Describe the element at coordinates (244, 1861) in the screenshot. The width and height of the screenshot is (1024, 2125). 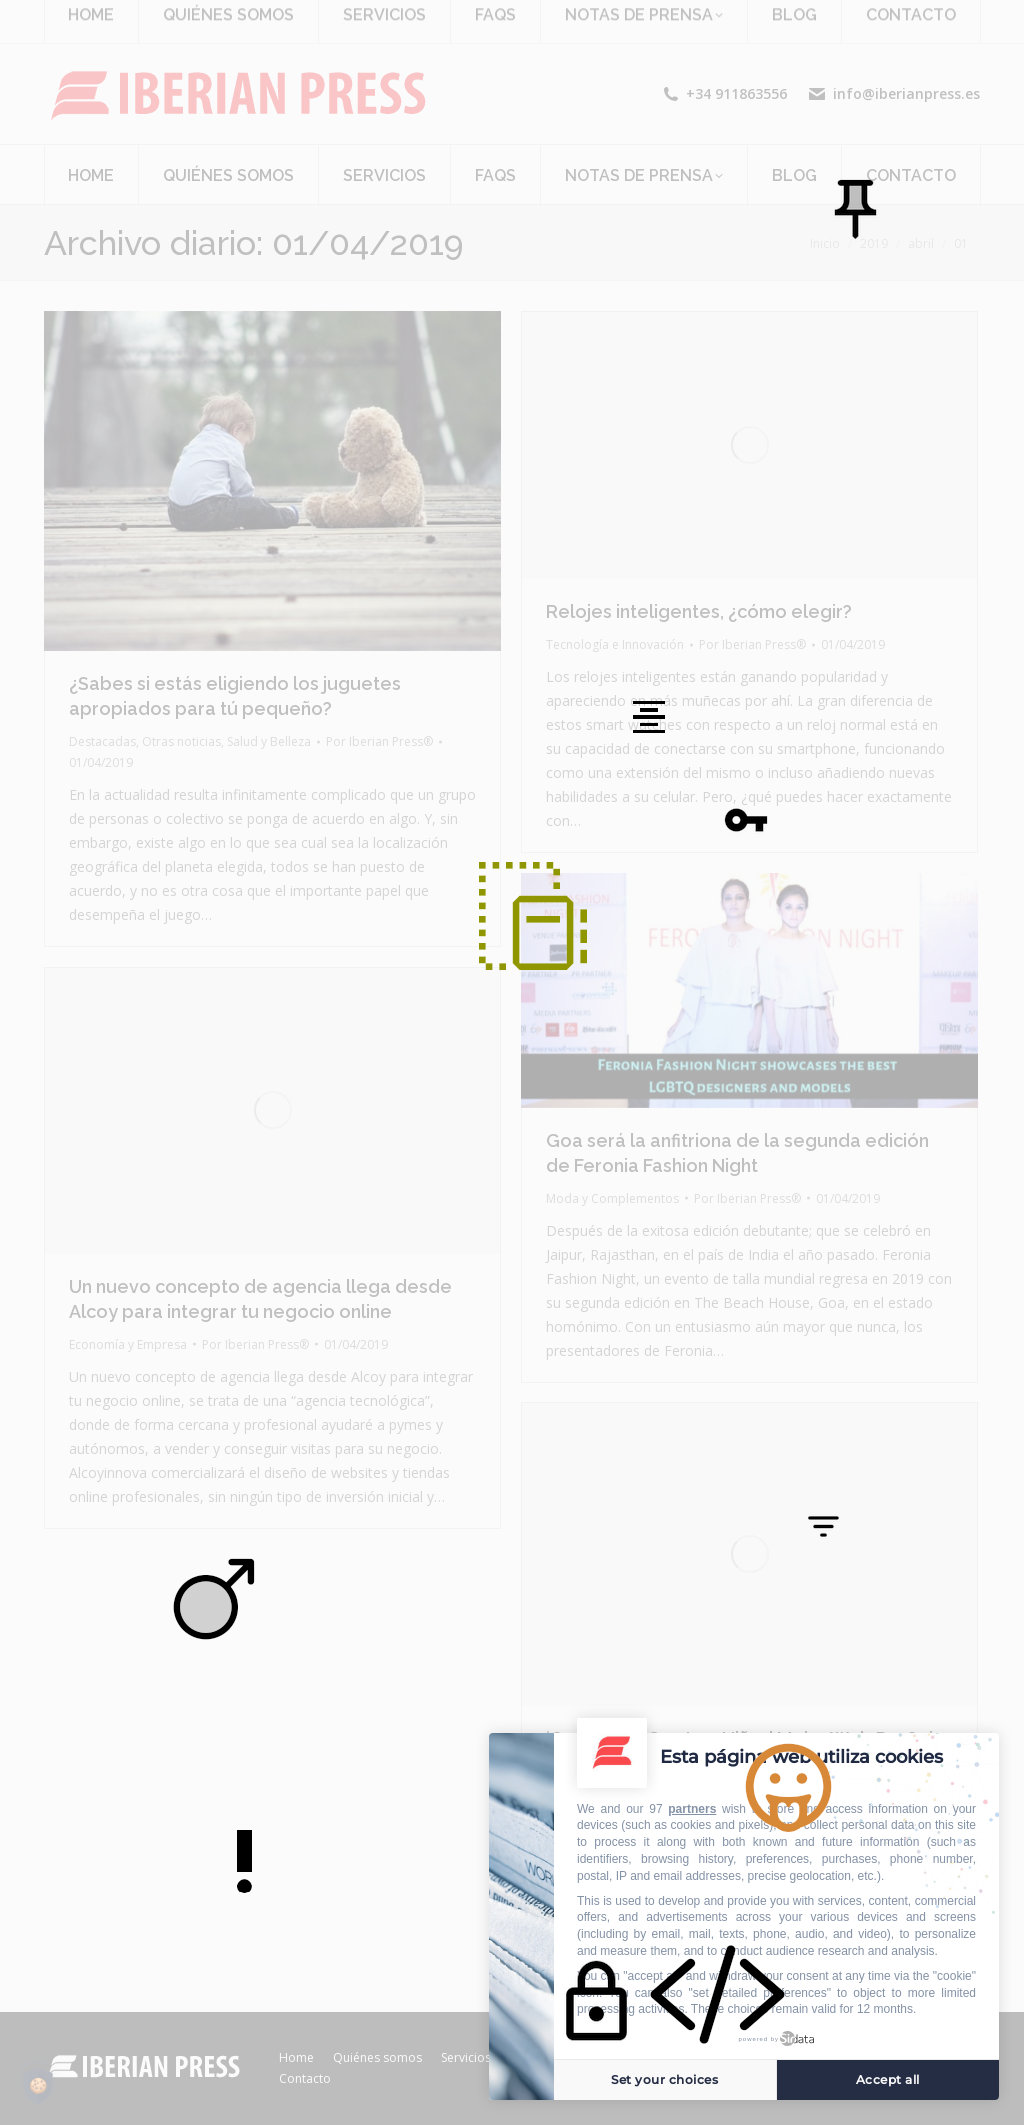
I see `indicates a high priority notification or alert` at that location.